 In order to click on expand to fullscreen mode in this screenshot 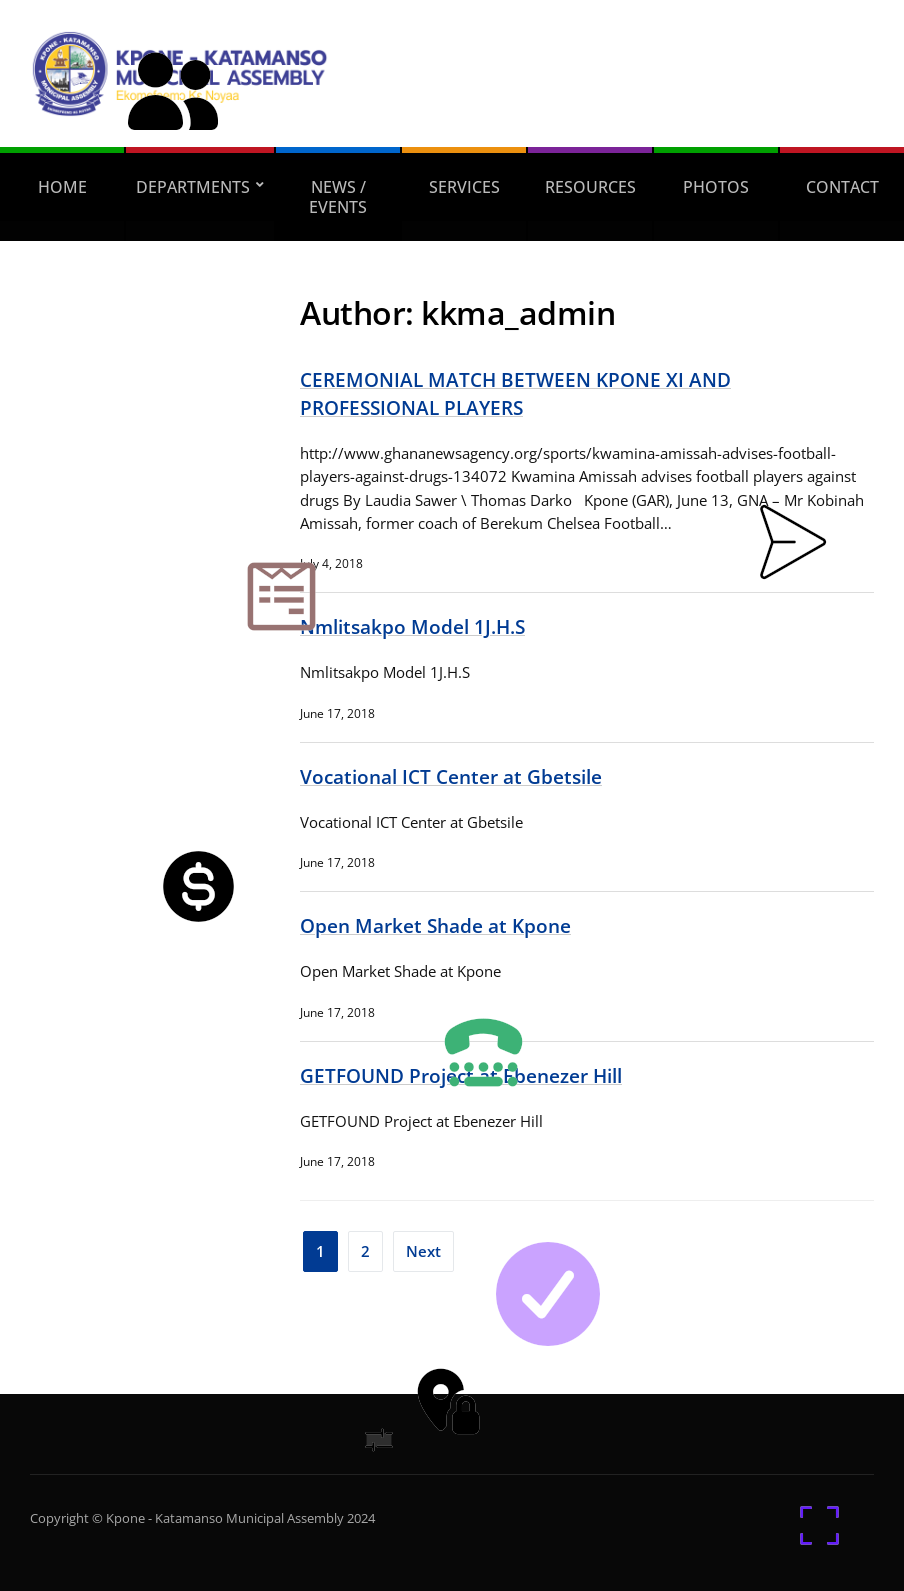, I will do `click(819, 1525)`.